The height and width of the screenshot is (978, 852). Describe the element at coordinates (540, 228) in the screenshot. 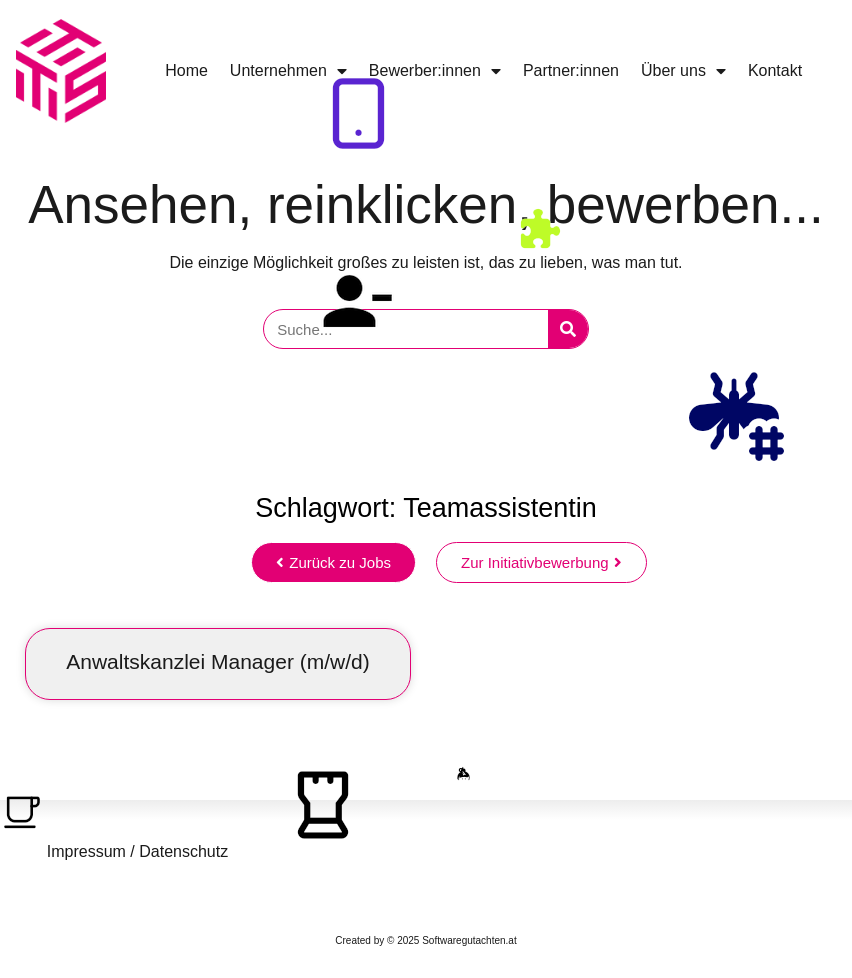

I see `access plugins or extensions` at that location.